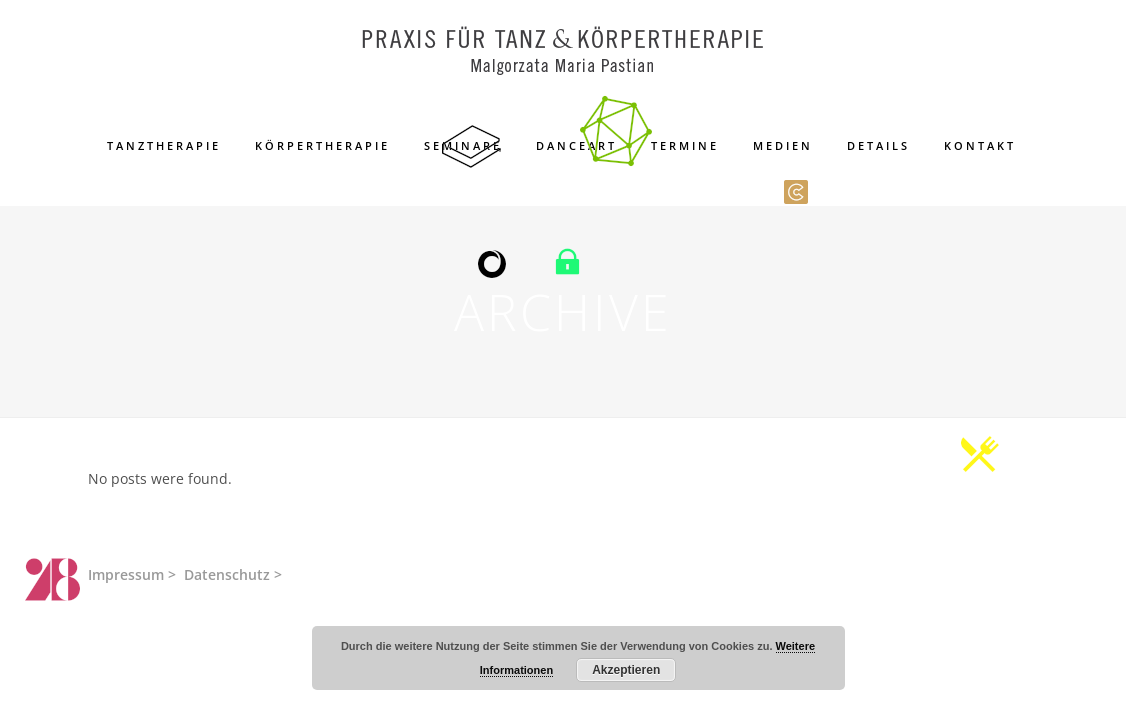 The width and height of the screenshot is (1126, 720). Describe the element at coordinates (980, 454) in the screenshot. I see `open the mealie recipe manager app` at that location.